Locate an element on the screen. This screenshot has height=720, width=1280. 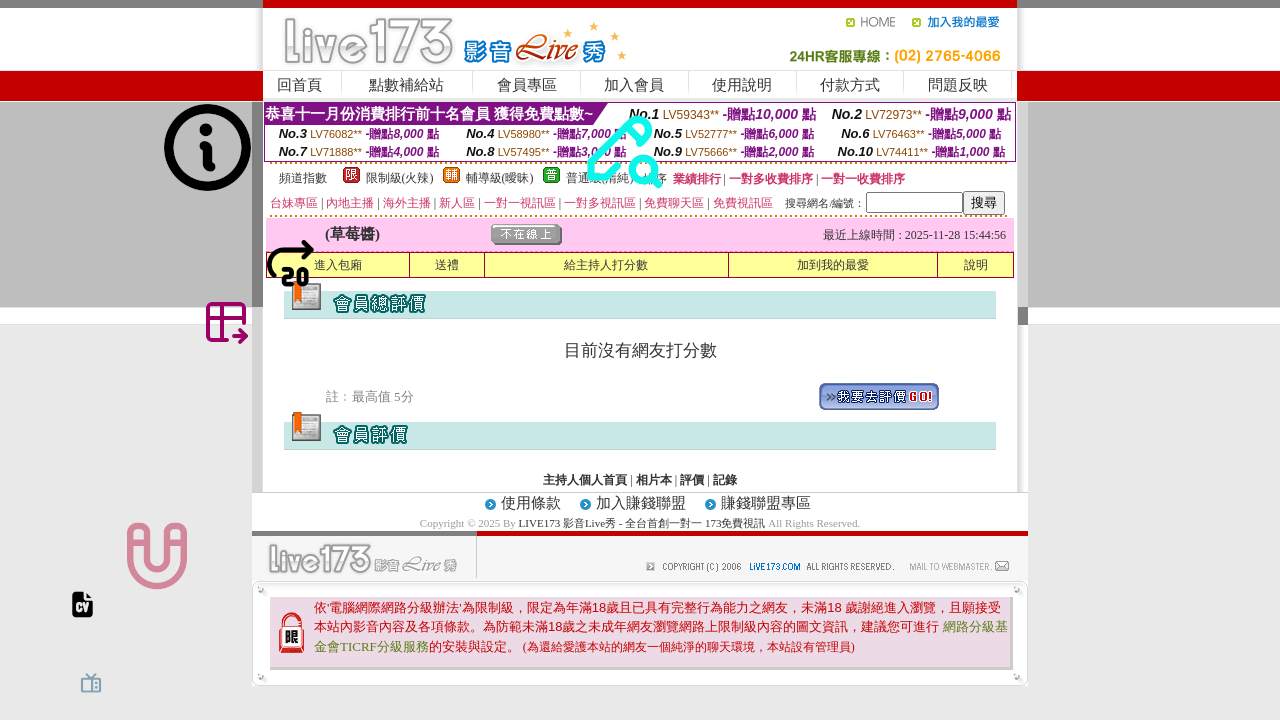
view more information or details is located at coordinates (207, 147).